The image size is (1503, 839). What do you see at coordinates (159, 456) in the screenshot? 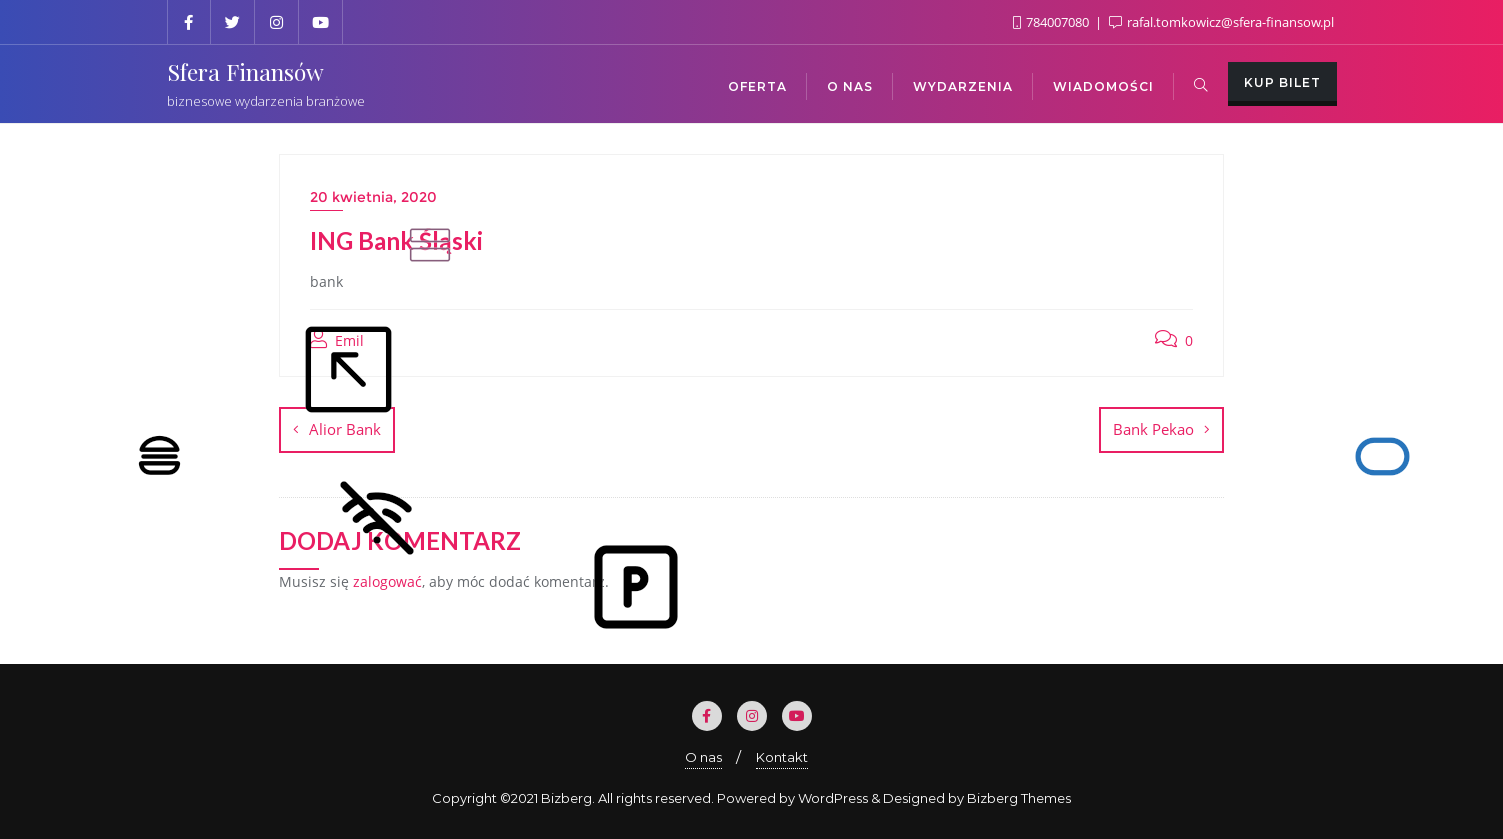
I see `open navigation menu` at bounding box center [159, 456].